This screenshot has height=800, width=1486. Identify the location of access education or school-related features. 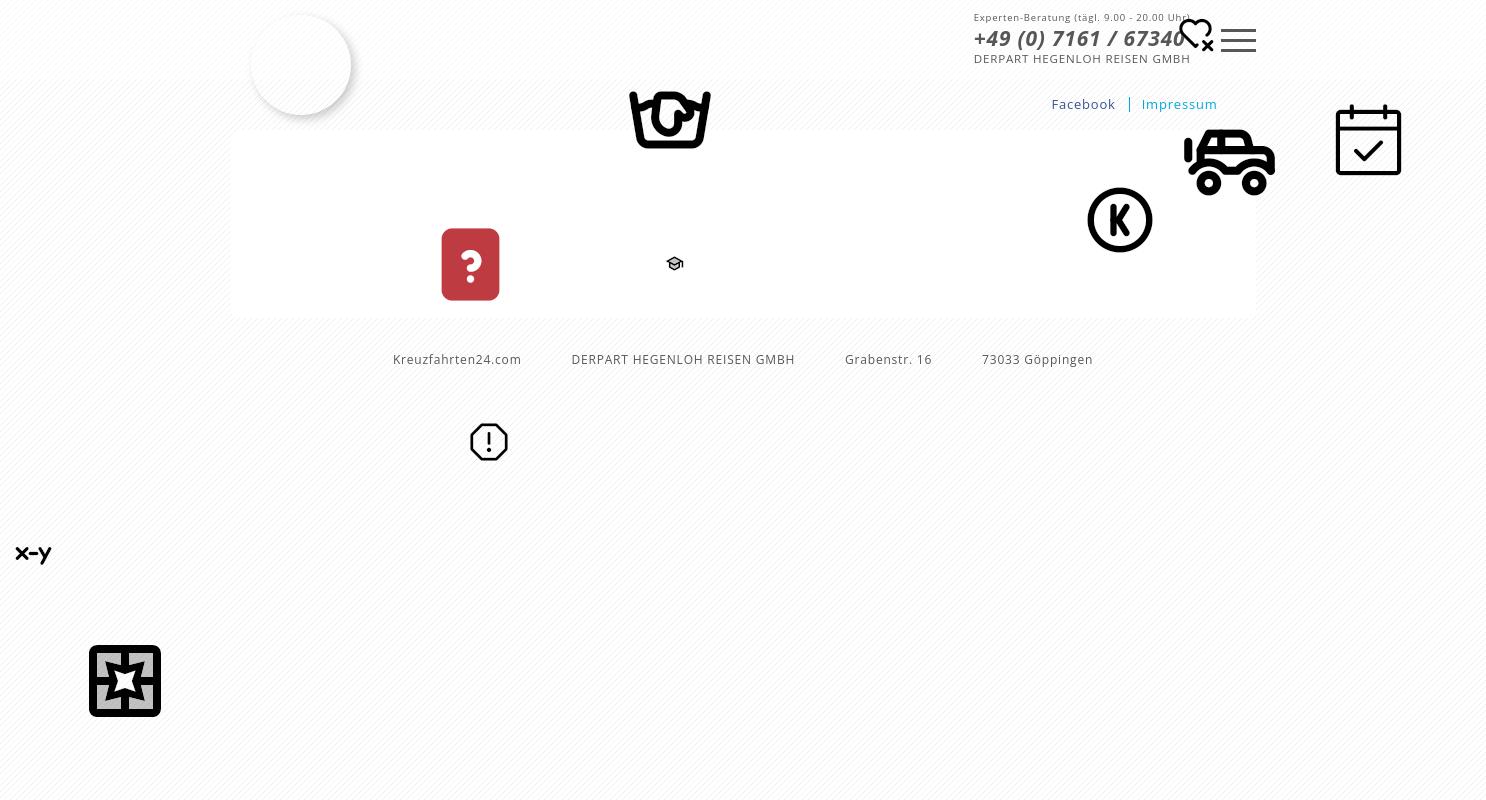
(674, 263).